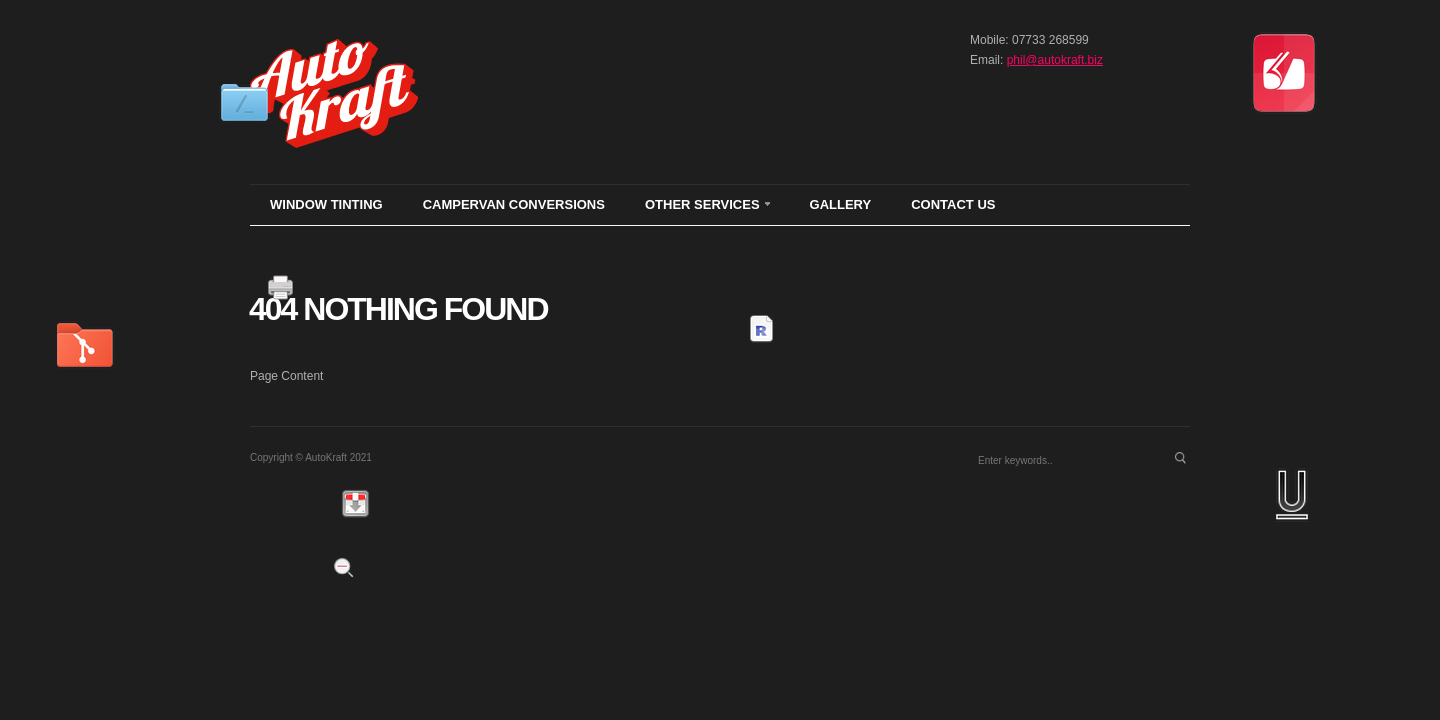  Describe the element at coordinates (761, 328) in the screenshot. I see `an R programming language source file` at that location.